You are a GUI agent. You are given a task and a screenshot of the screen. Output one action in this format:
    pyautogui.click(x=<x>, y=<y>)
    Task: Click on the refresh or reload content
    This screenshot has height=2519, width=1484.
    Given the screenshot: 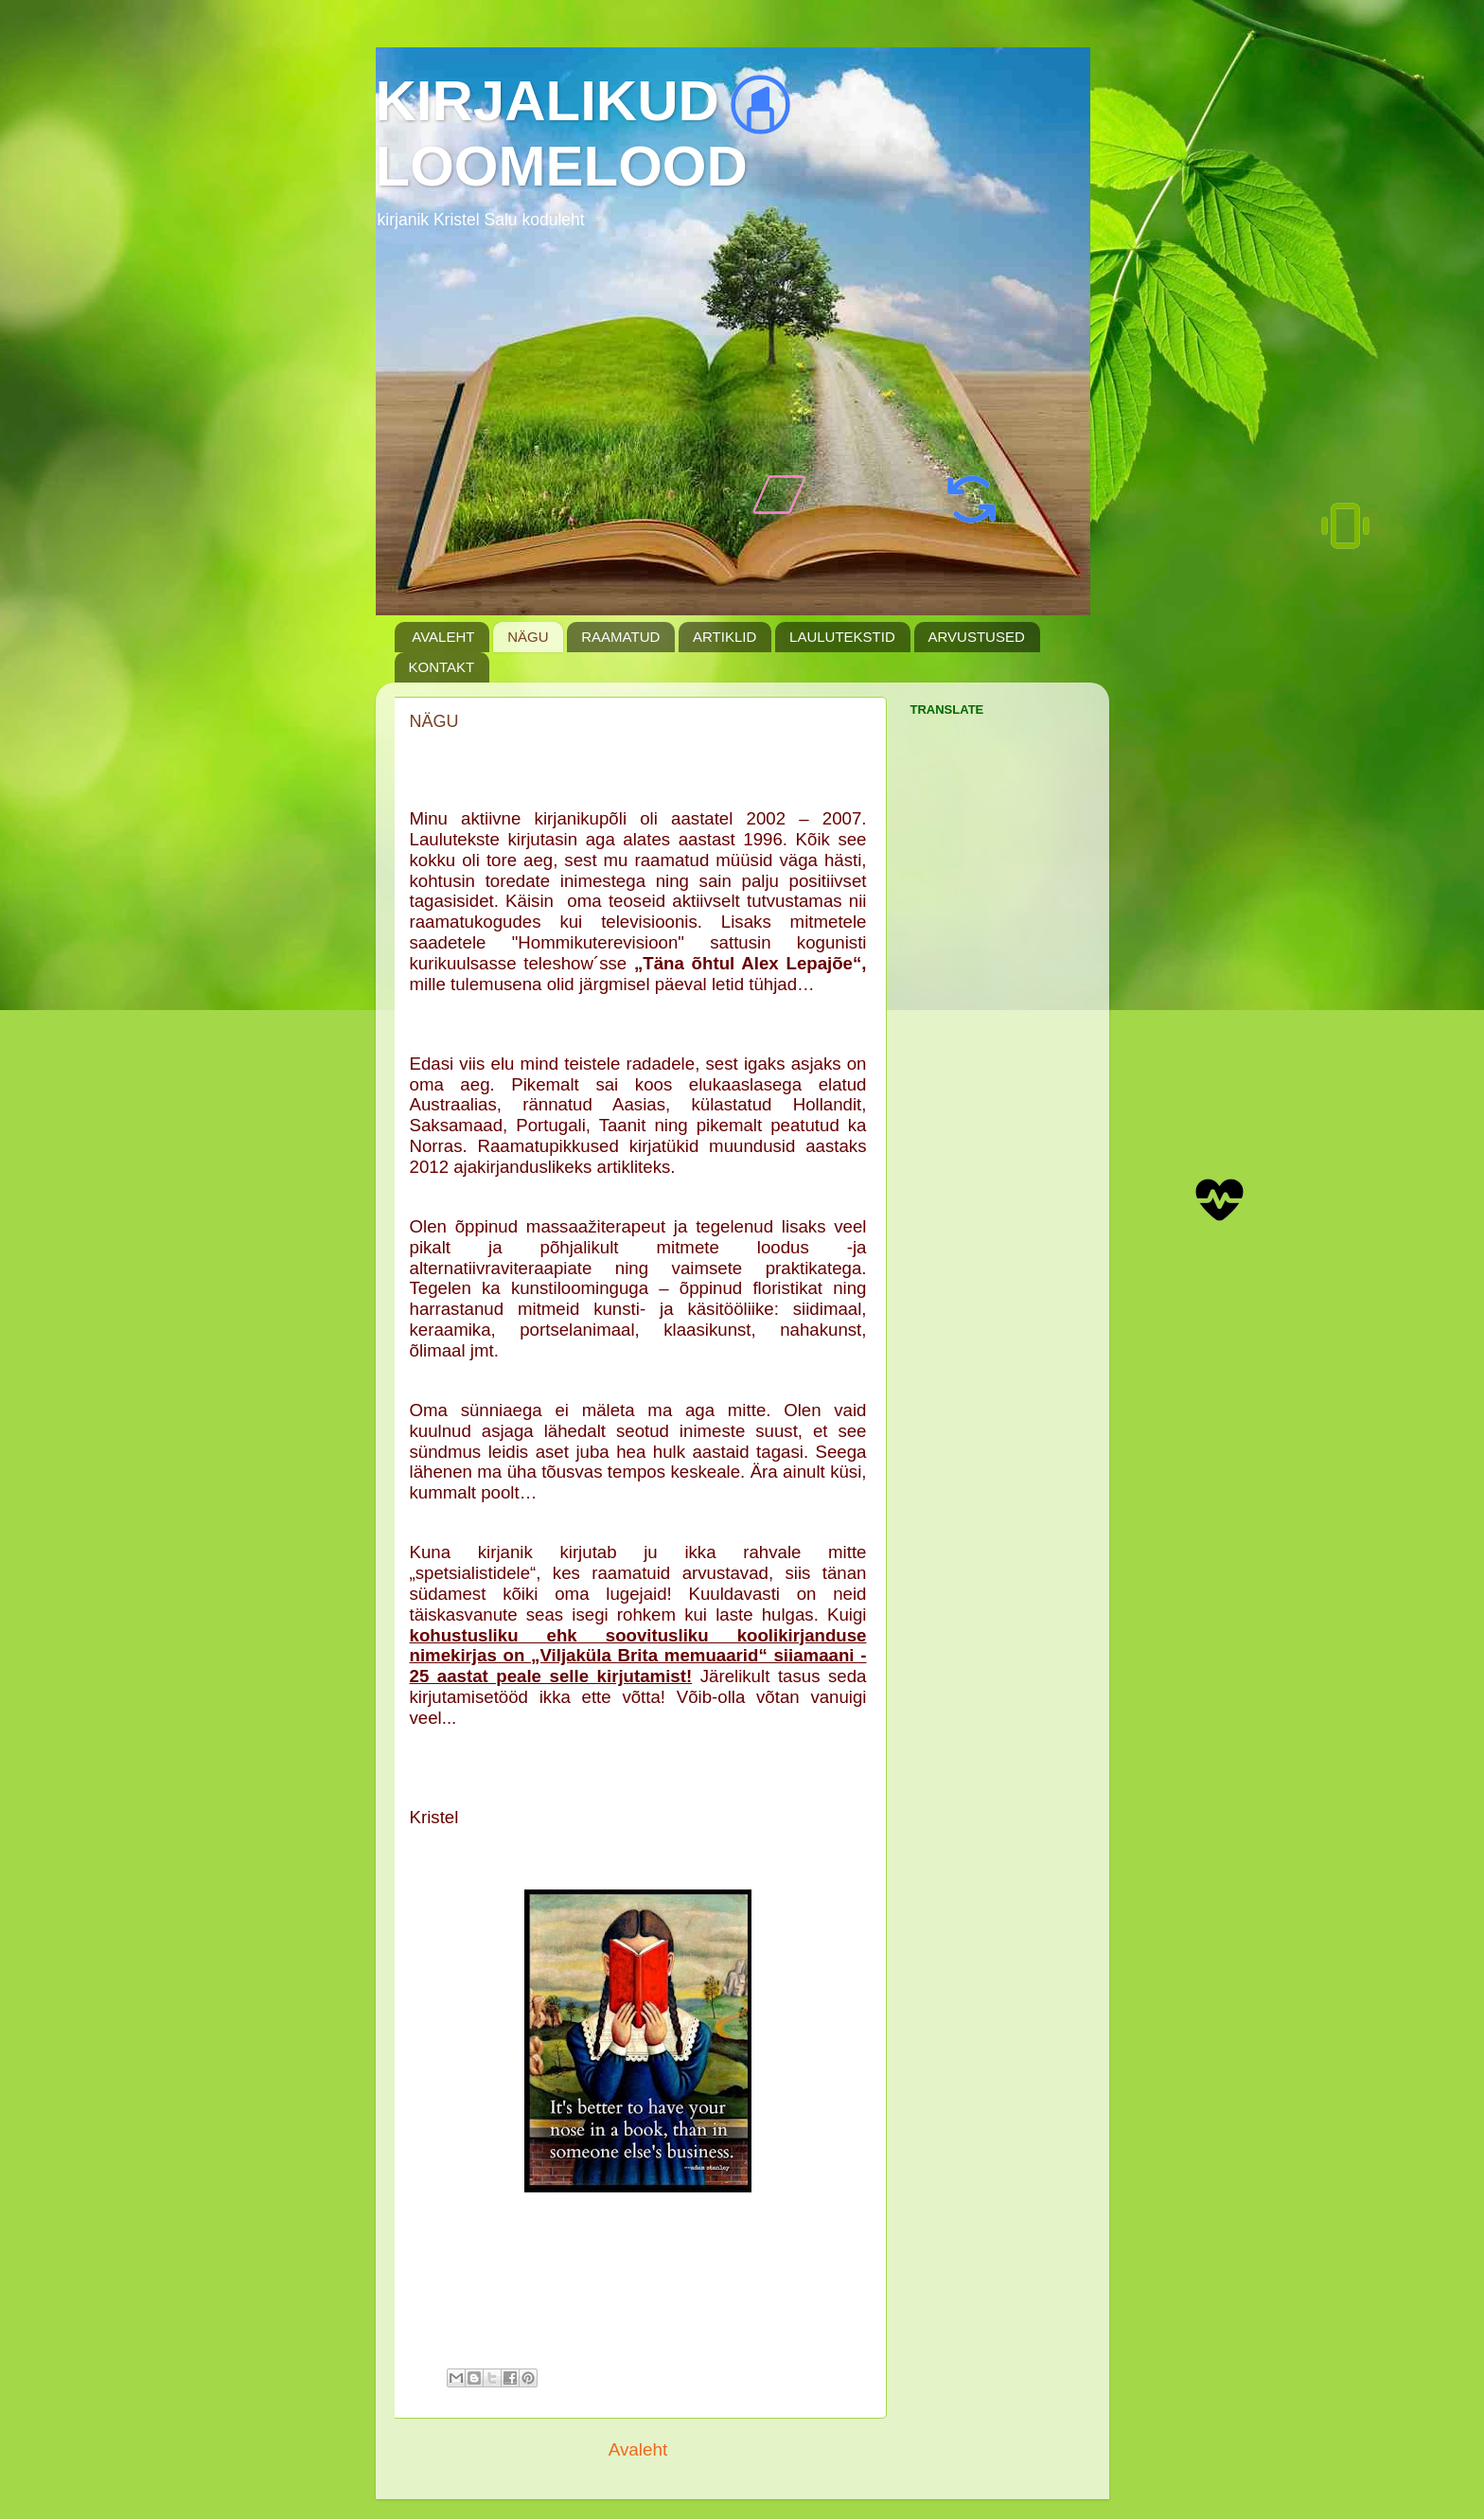 What is the action you would take?
    pyautogui.click(x=971, y=499)
    